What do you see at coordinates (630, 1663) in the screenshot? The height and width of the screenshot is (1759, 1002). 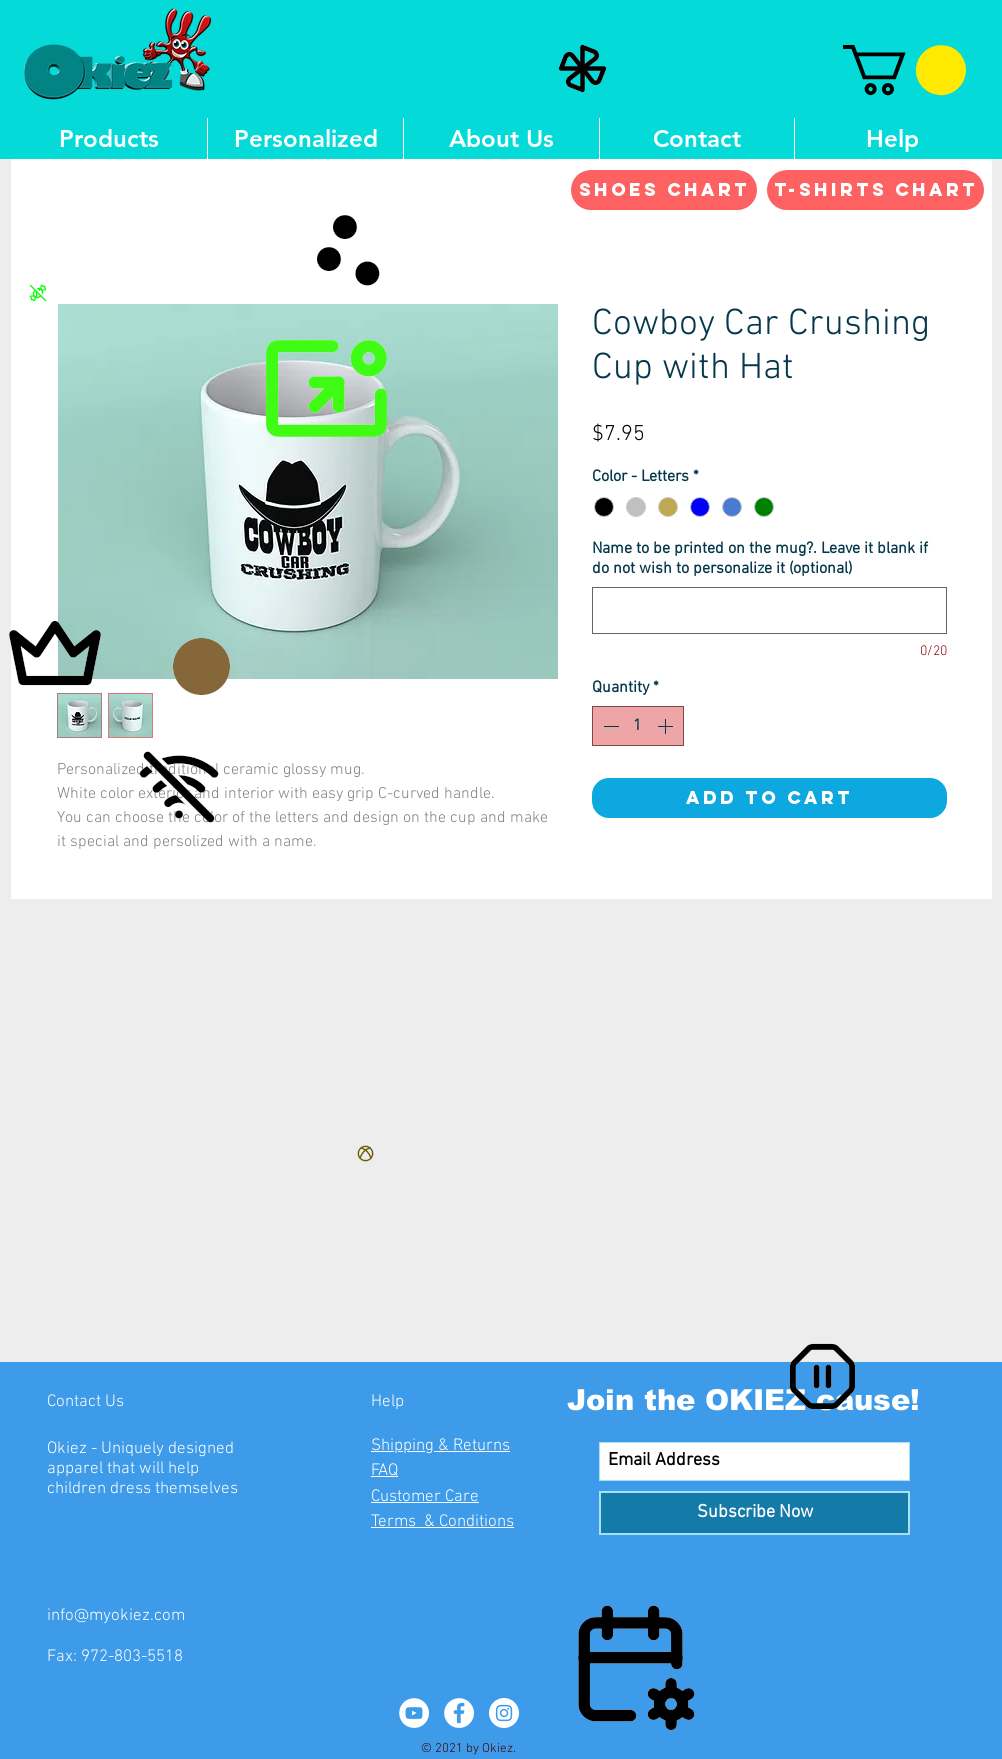 I see `access calendar settings` at bounding box center [630, 1663].